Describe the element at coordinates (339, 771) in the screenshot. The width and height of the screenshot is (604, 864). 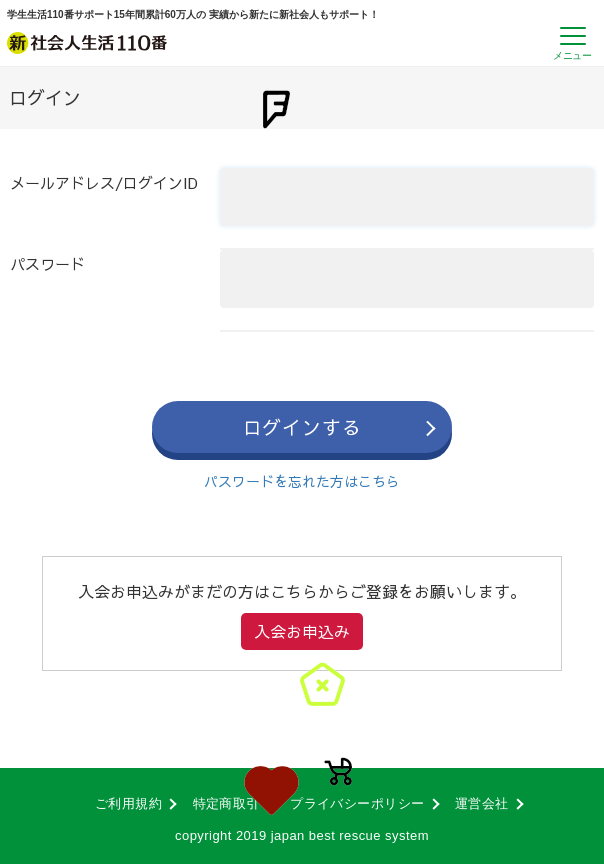
I see `access baby or parenting-related features` at that location.